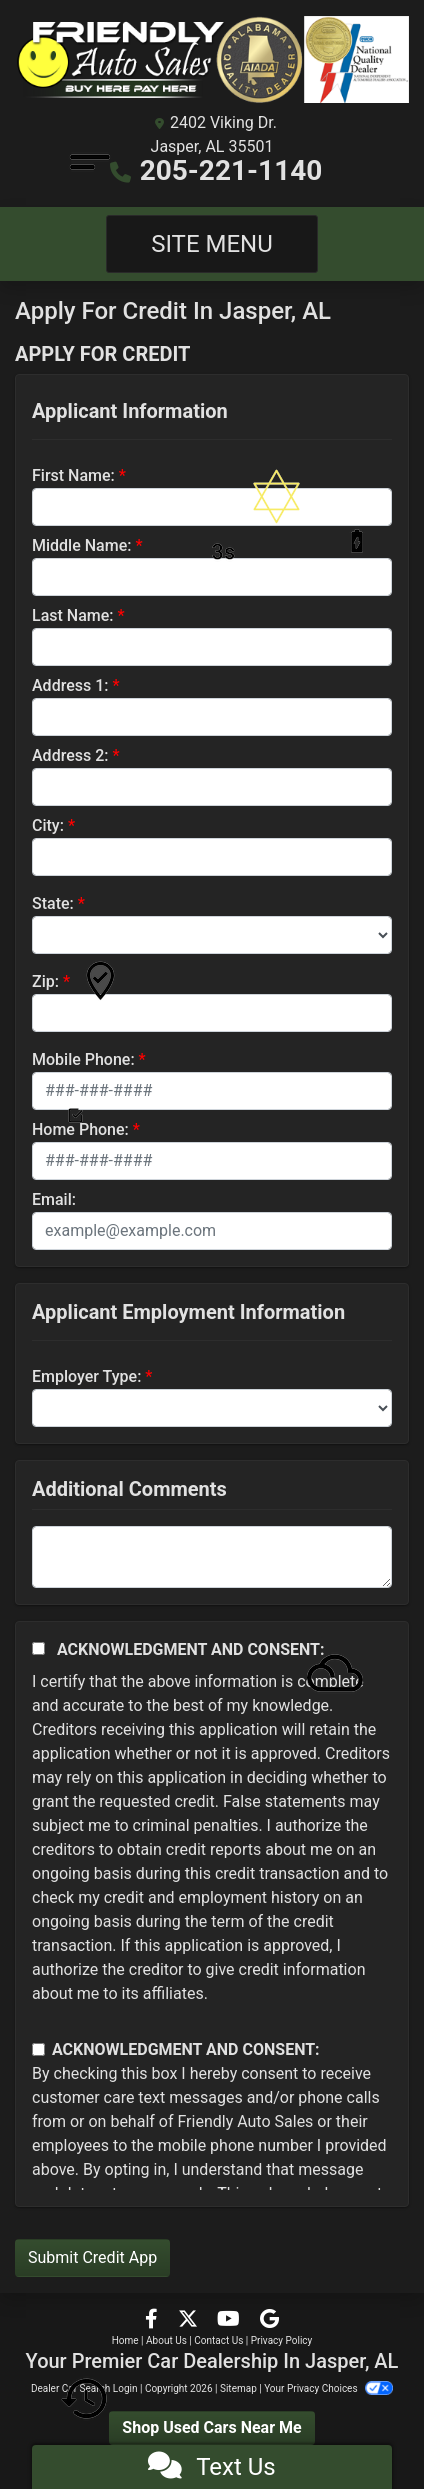 This screenshot has height=2489, width=424. I want to click on indicates battery is fully charged while connected to power, so click(357, 541).